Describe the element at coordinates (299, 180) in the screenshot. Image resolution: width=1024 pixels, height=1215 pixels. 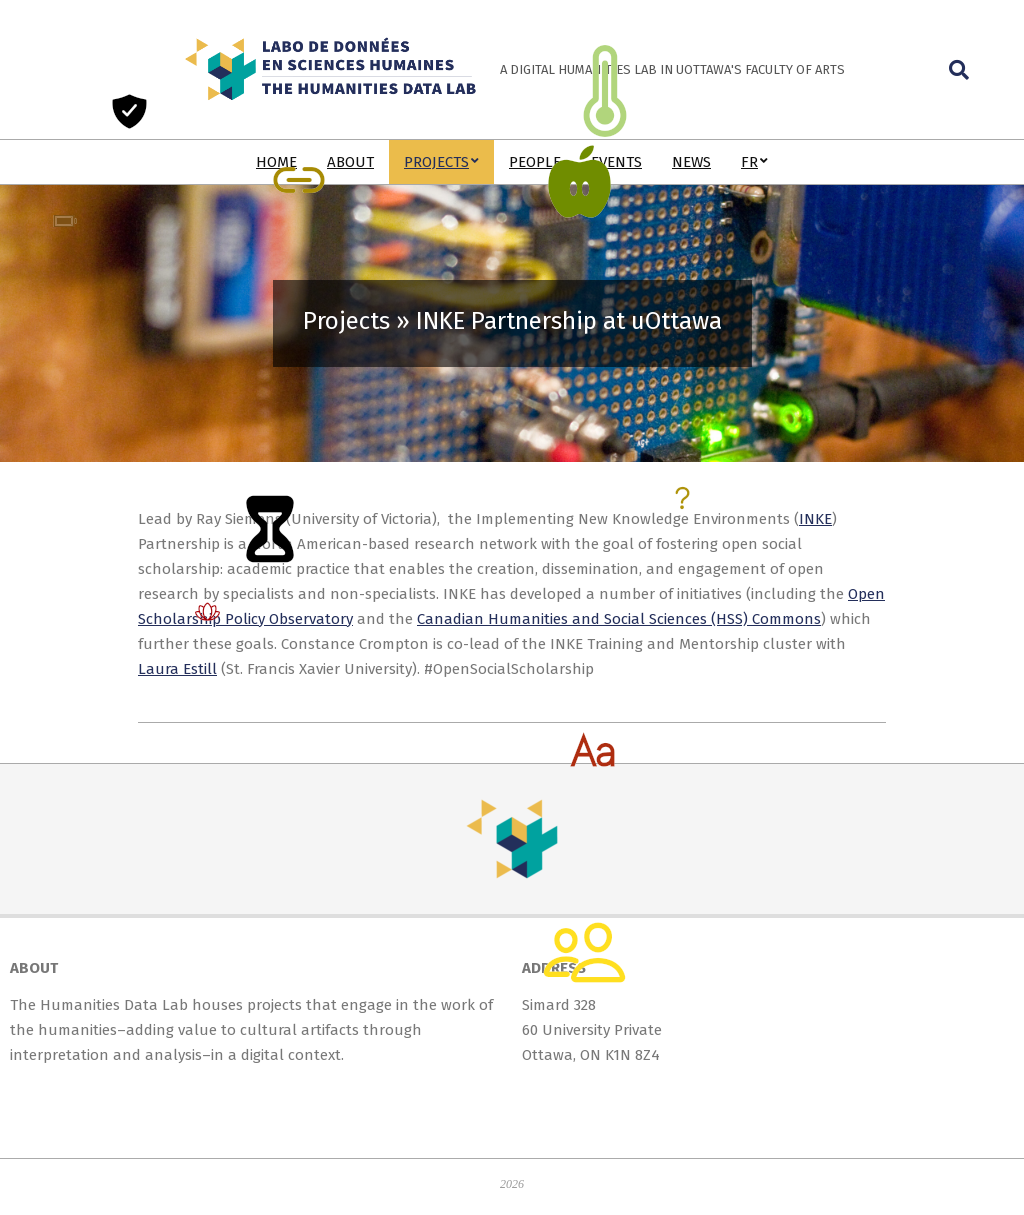
I see `copy or share a link` at that location.